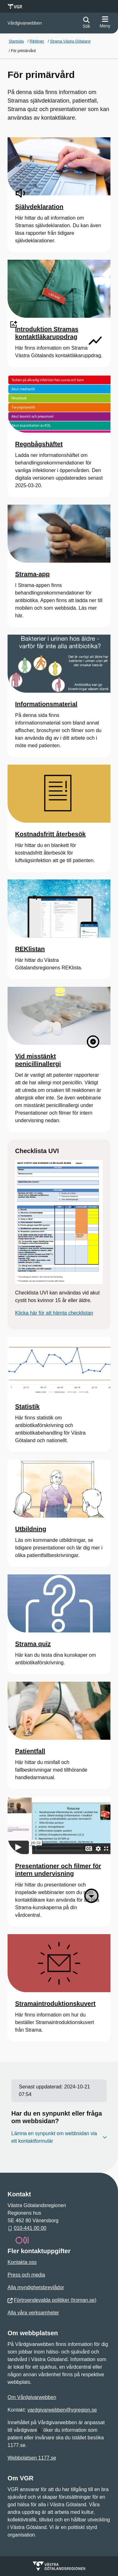  Describe the element at coordinates (93, 1042) in the screenshot. I see `access music albums or library` at that location.